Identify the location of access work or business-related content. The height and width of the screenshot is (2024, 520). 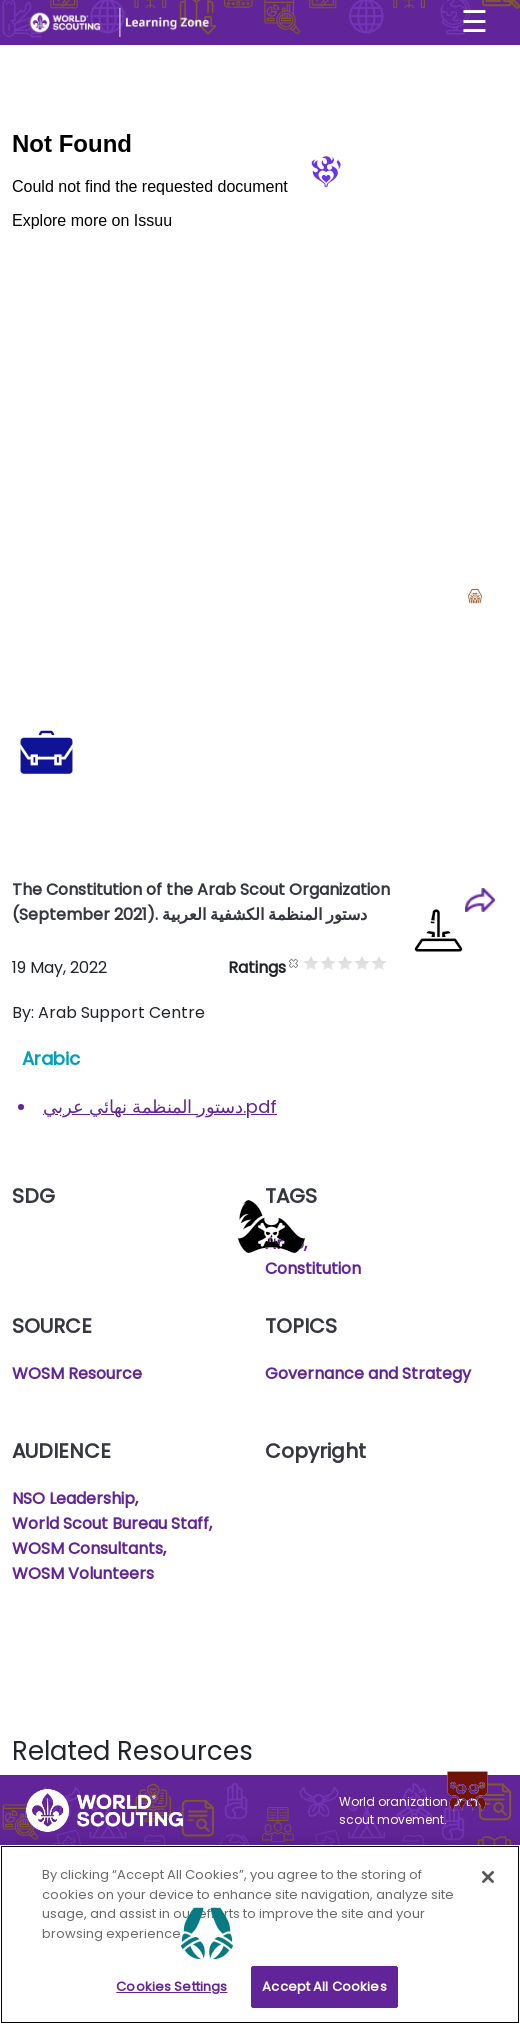
(46, 753).